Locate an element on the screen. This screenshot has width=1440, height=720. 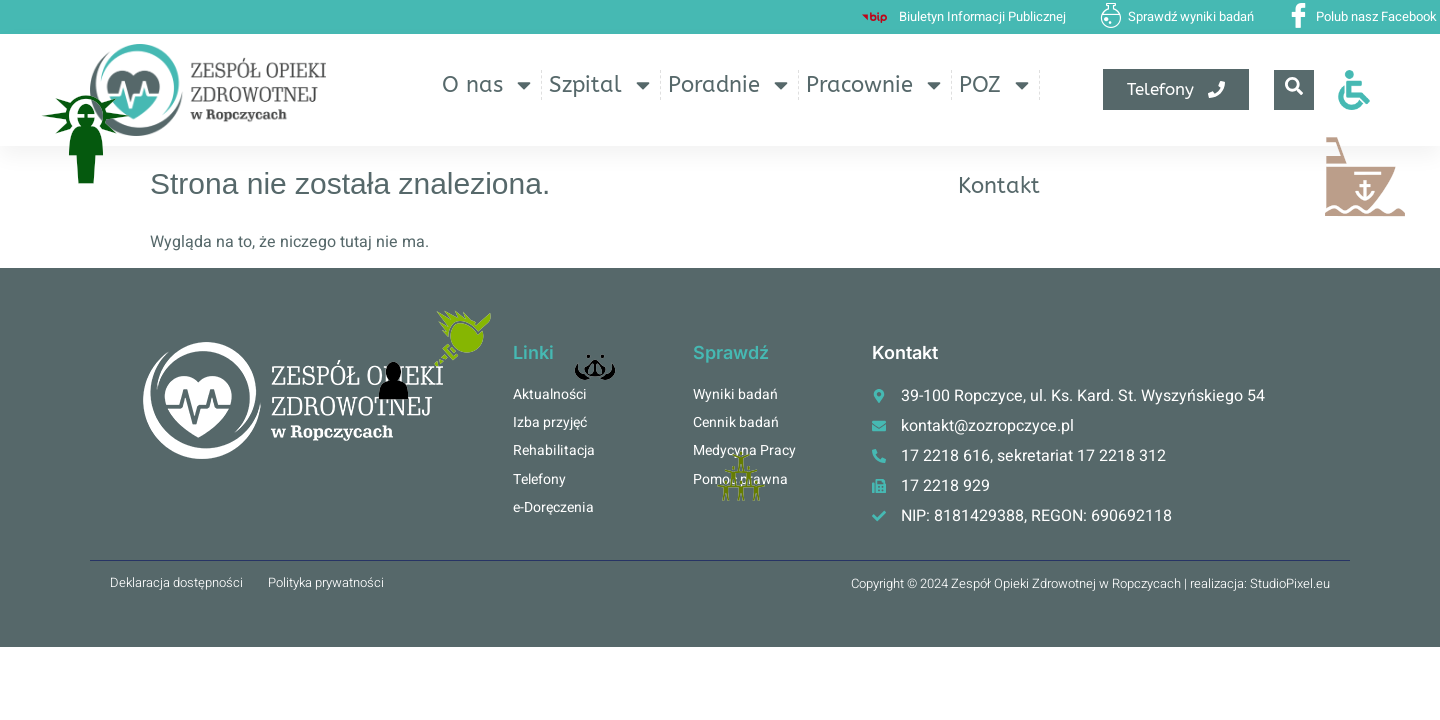
view your character profile is located at coordinates (393, 379).